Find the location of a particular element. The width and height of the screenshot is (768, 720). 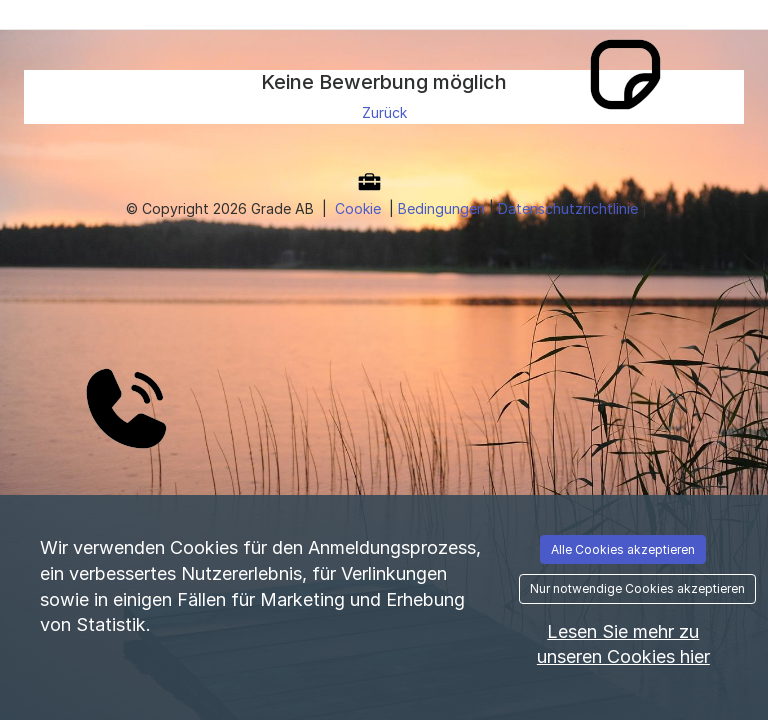

make a phone call is located at coordinates (128, 407).